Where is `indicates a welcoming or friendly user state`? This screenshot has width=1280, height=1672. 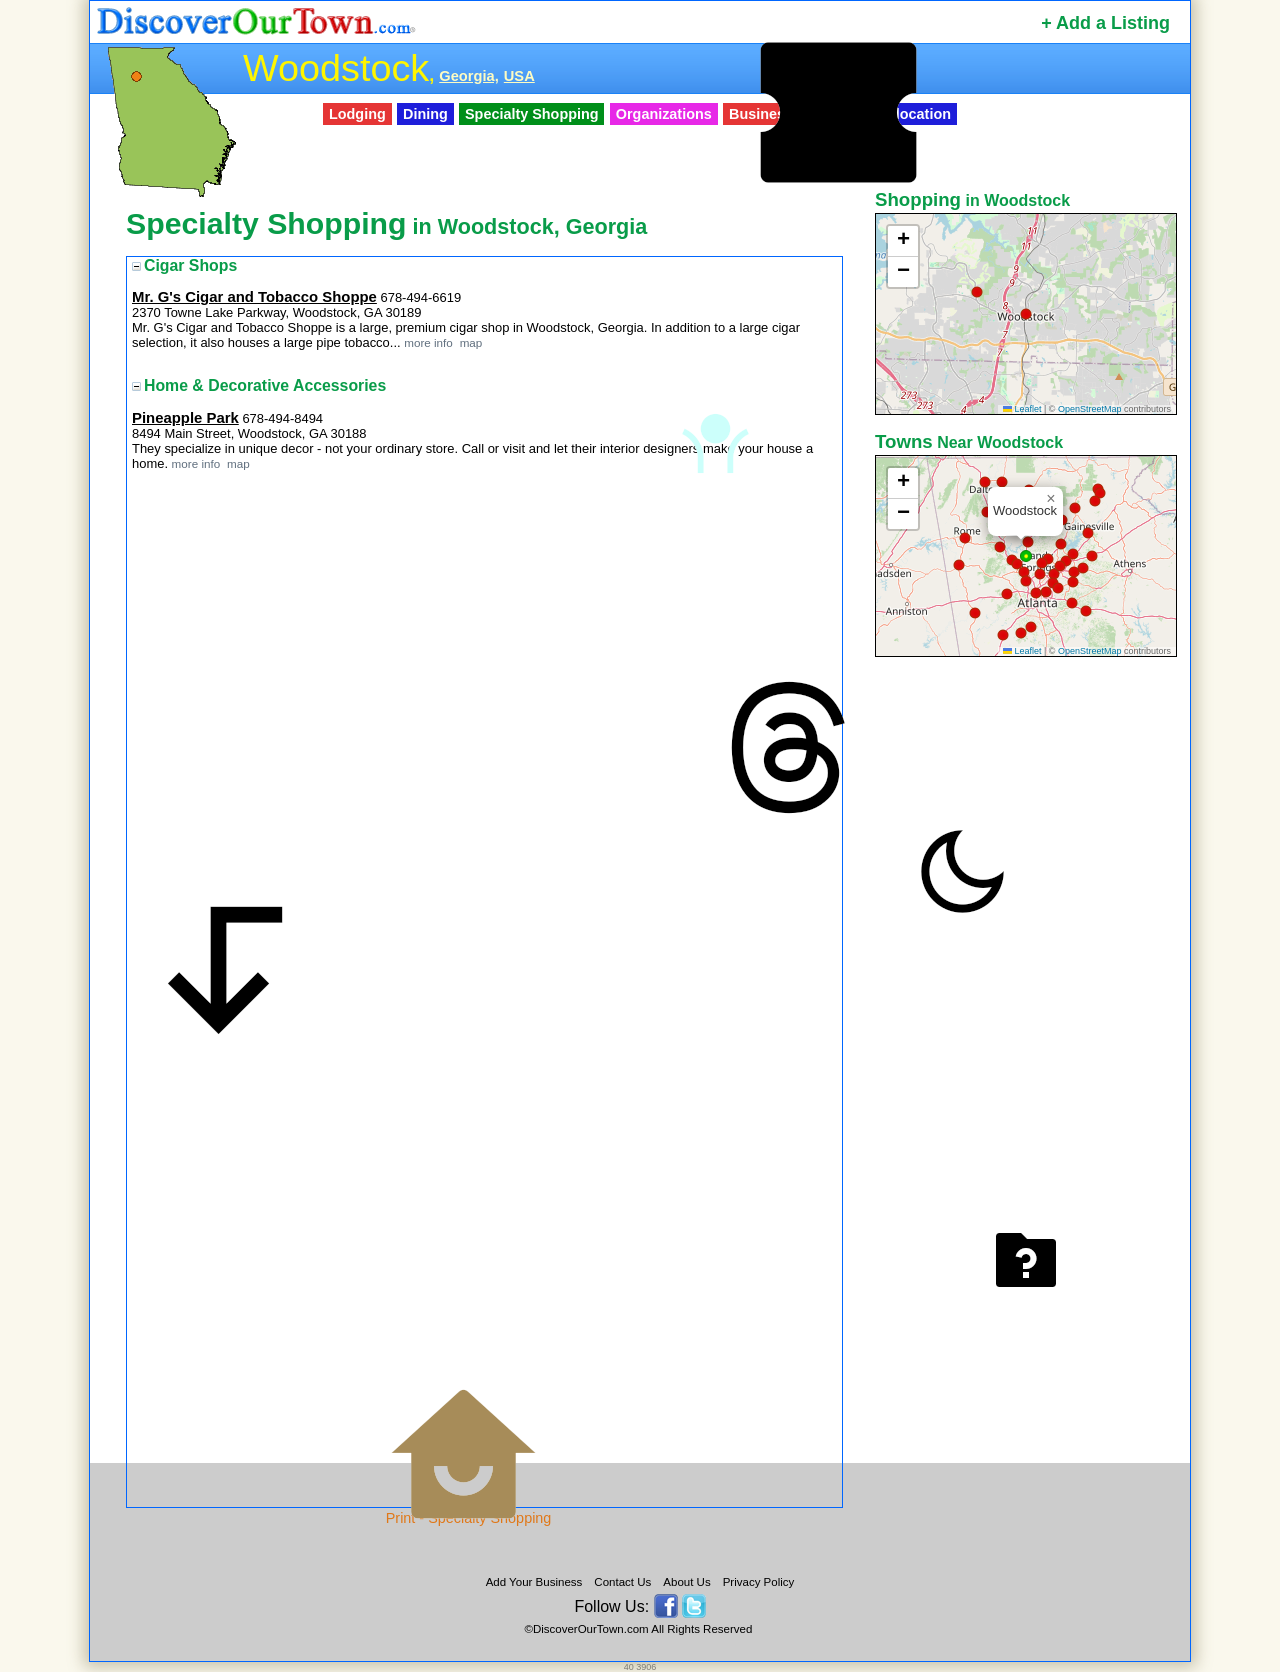
indicates a welcoming or friendly user state is located at coordinates (715, 443).